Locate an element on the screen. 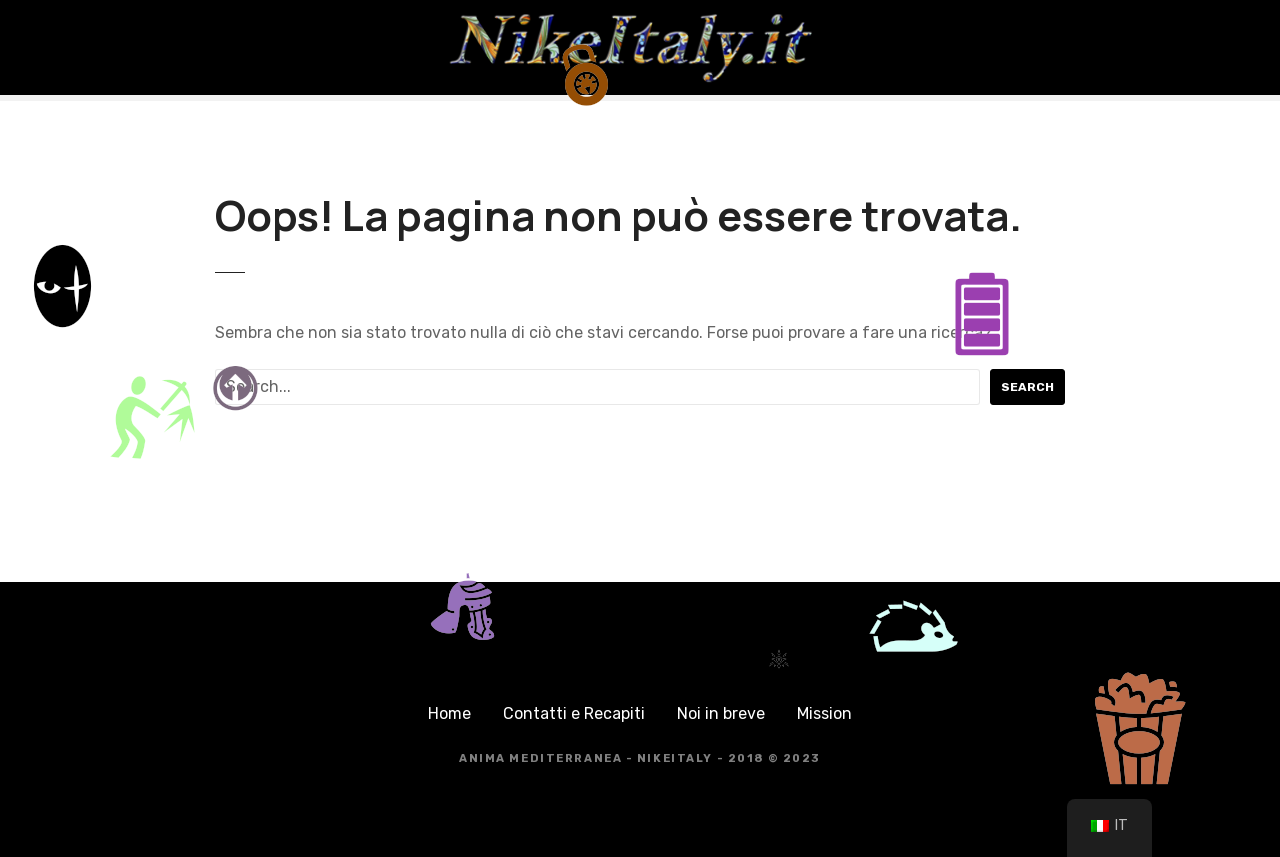 The height and width of the screenshot is (857, 1280). browse movies or entertainment content is located at coordinates (1139, 729).